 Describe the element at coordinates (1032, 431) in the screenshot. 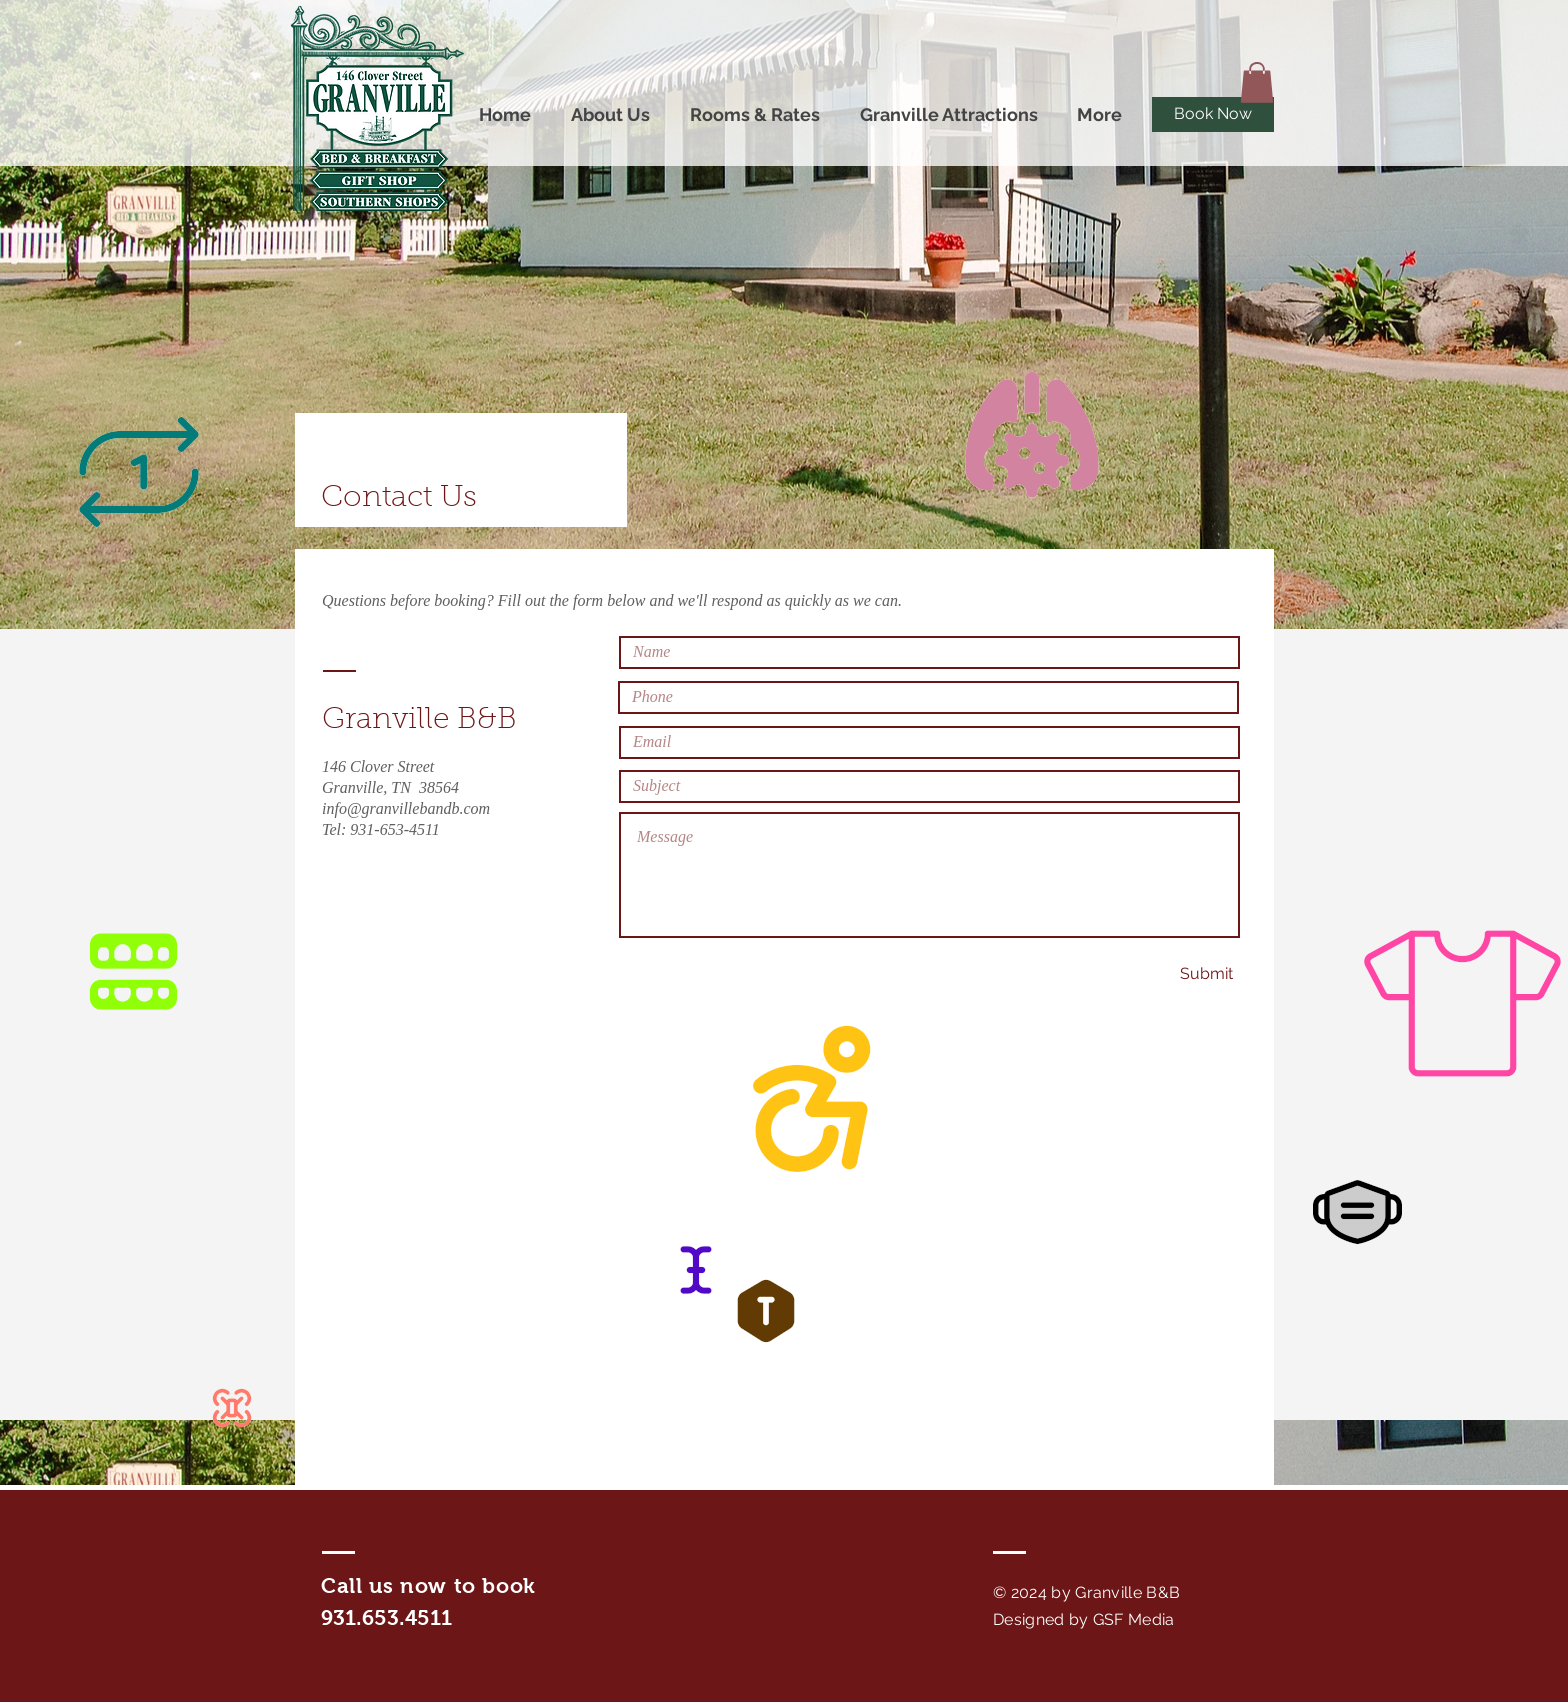

I see `indicates respiratory infection or lung disease` at that location.